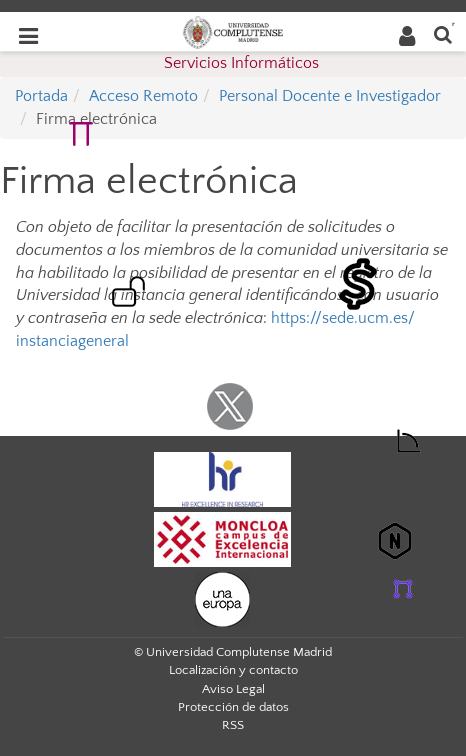 This screenshot has height=756, width=466. What do you see at coordinates (81, 134) in the screenshot?
I see `access mathematical or scientific functions` at bounding box center [81, 134].